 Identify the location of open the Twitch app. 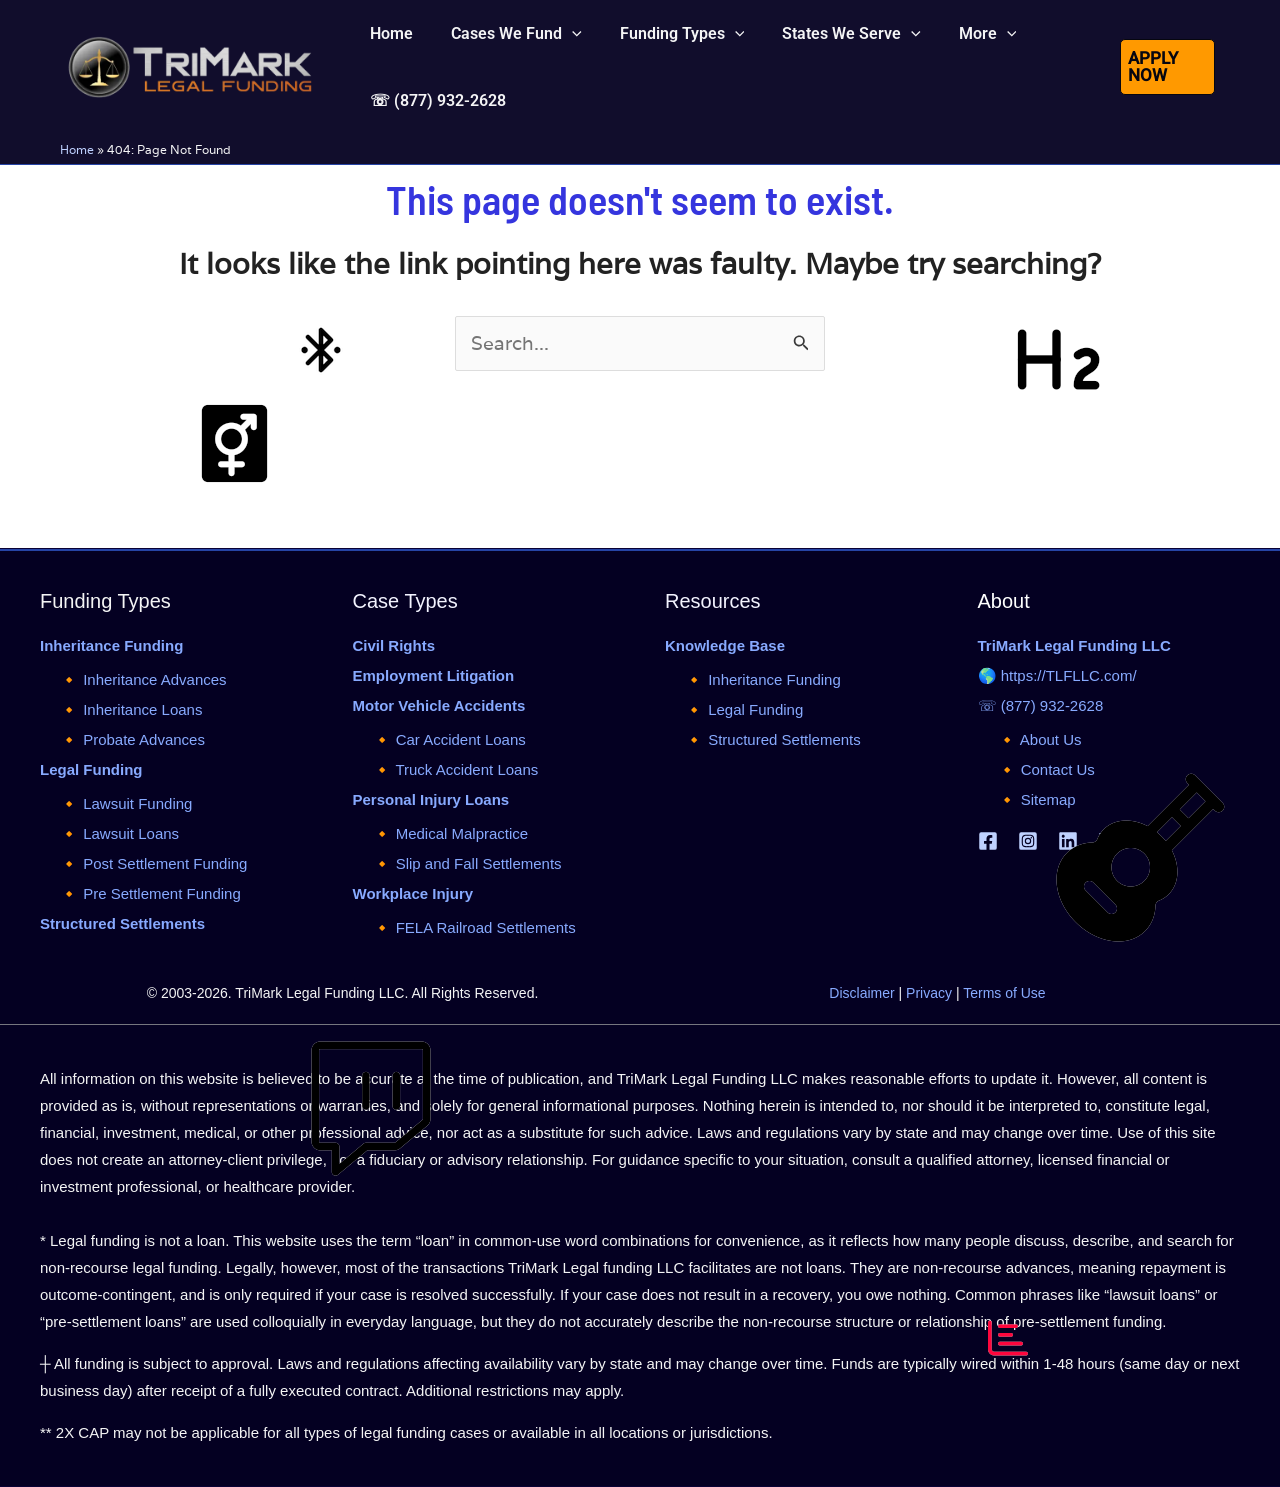
(371, 1101).